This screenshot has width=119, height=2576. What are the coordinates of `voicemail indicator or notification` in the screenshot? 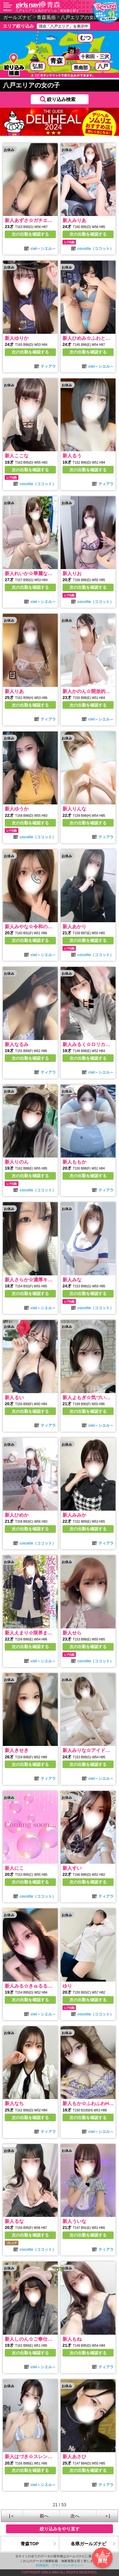 It's located at (60, 2269).